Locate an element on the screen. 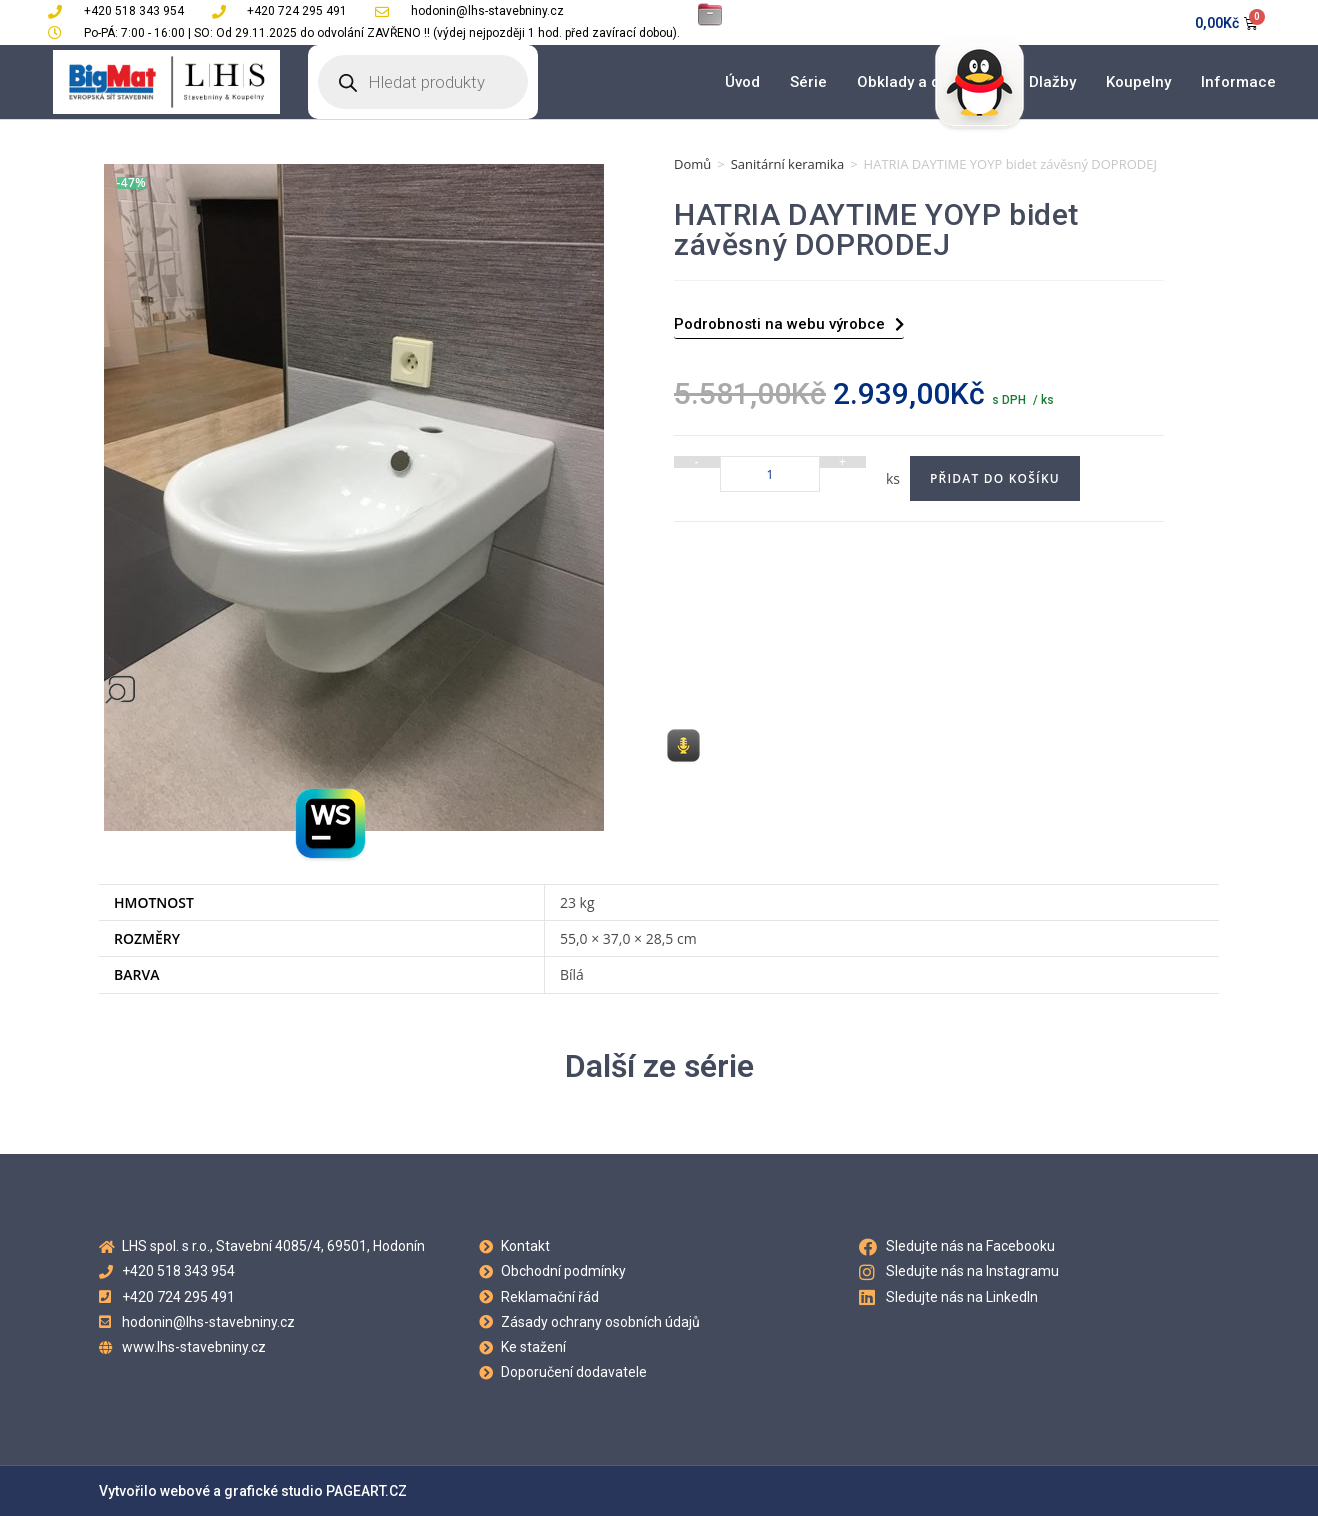 The height and width of the screenshot is (1516, 1318). open QQ messaging app is located at coordinates (979, 82).